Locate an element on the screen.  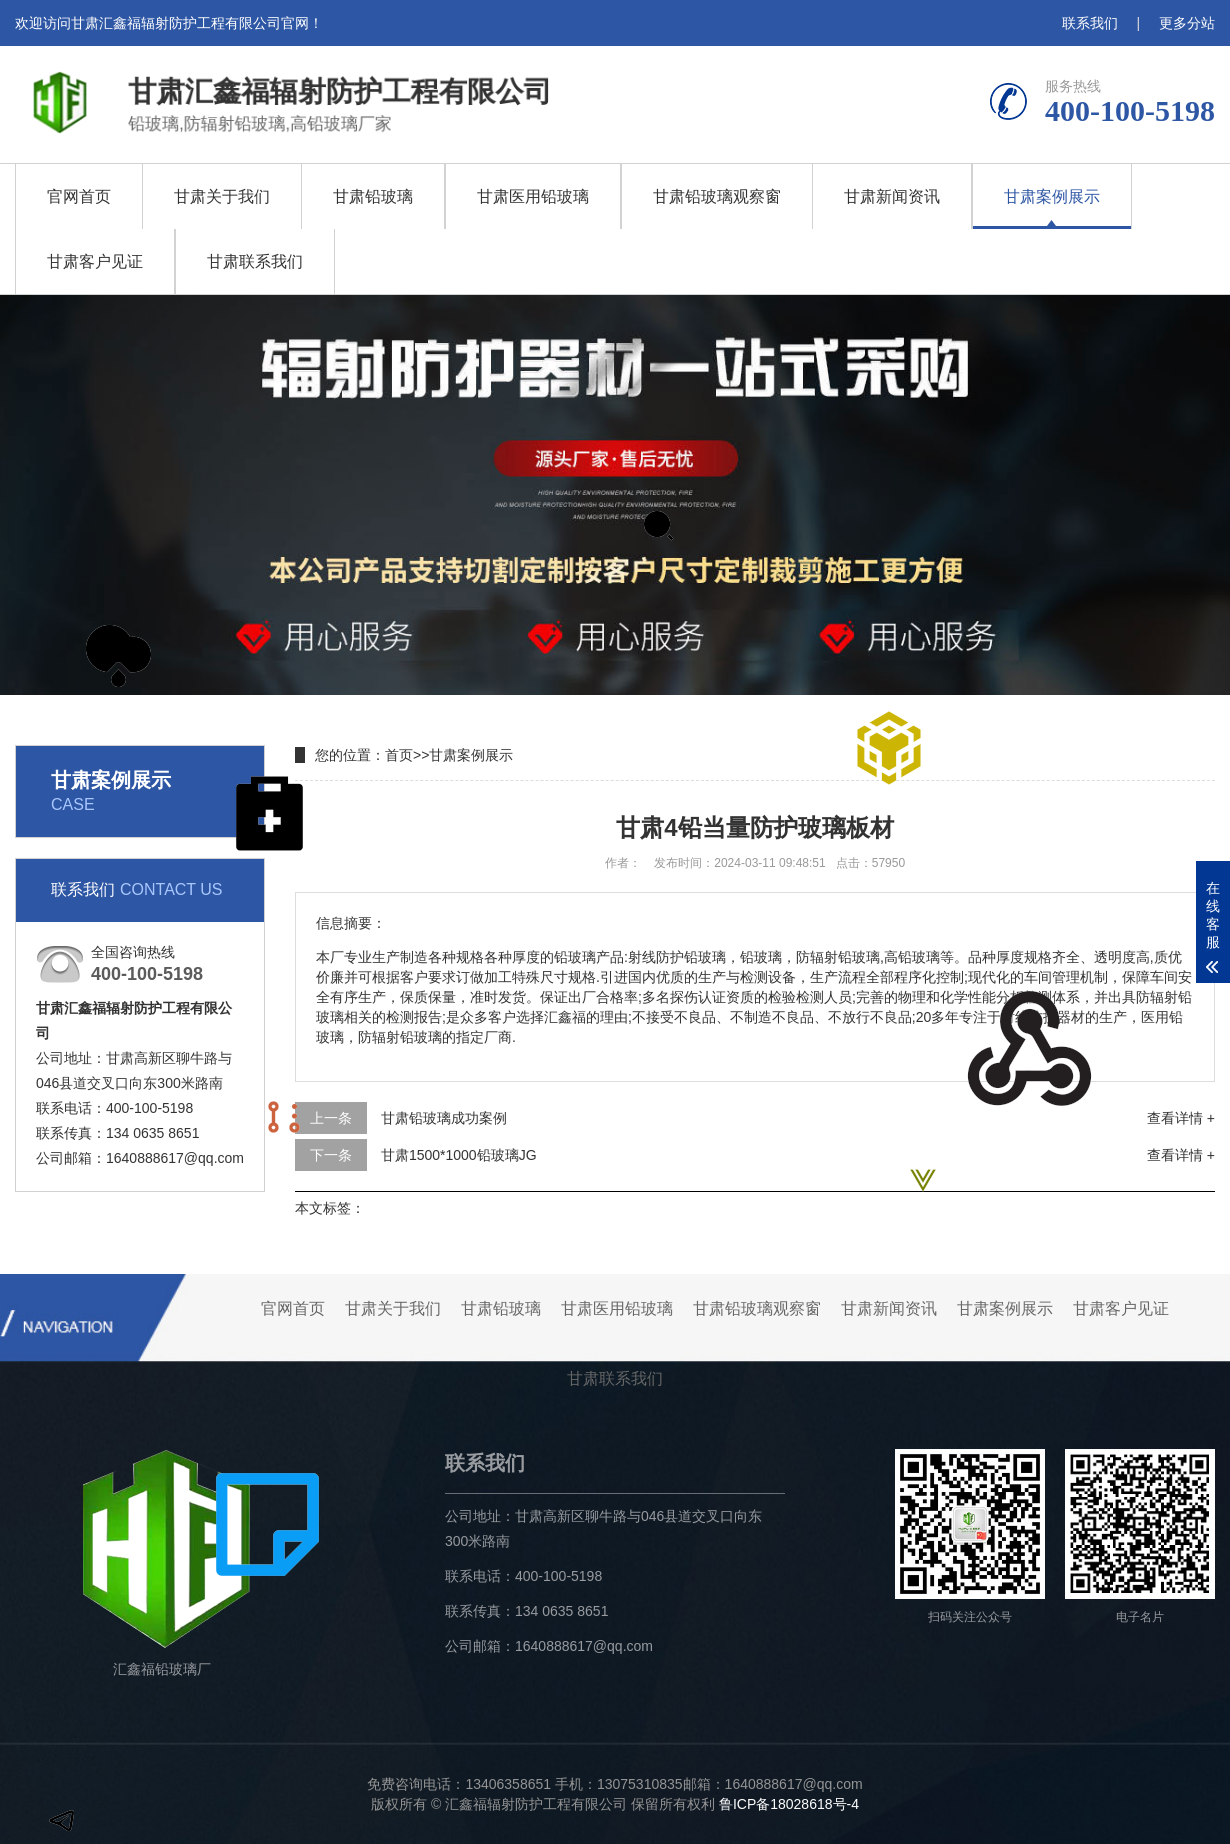
configure webhook integrations is located at coordinates (1029, 1051).